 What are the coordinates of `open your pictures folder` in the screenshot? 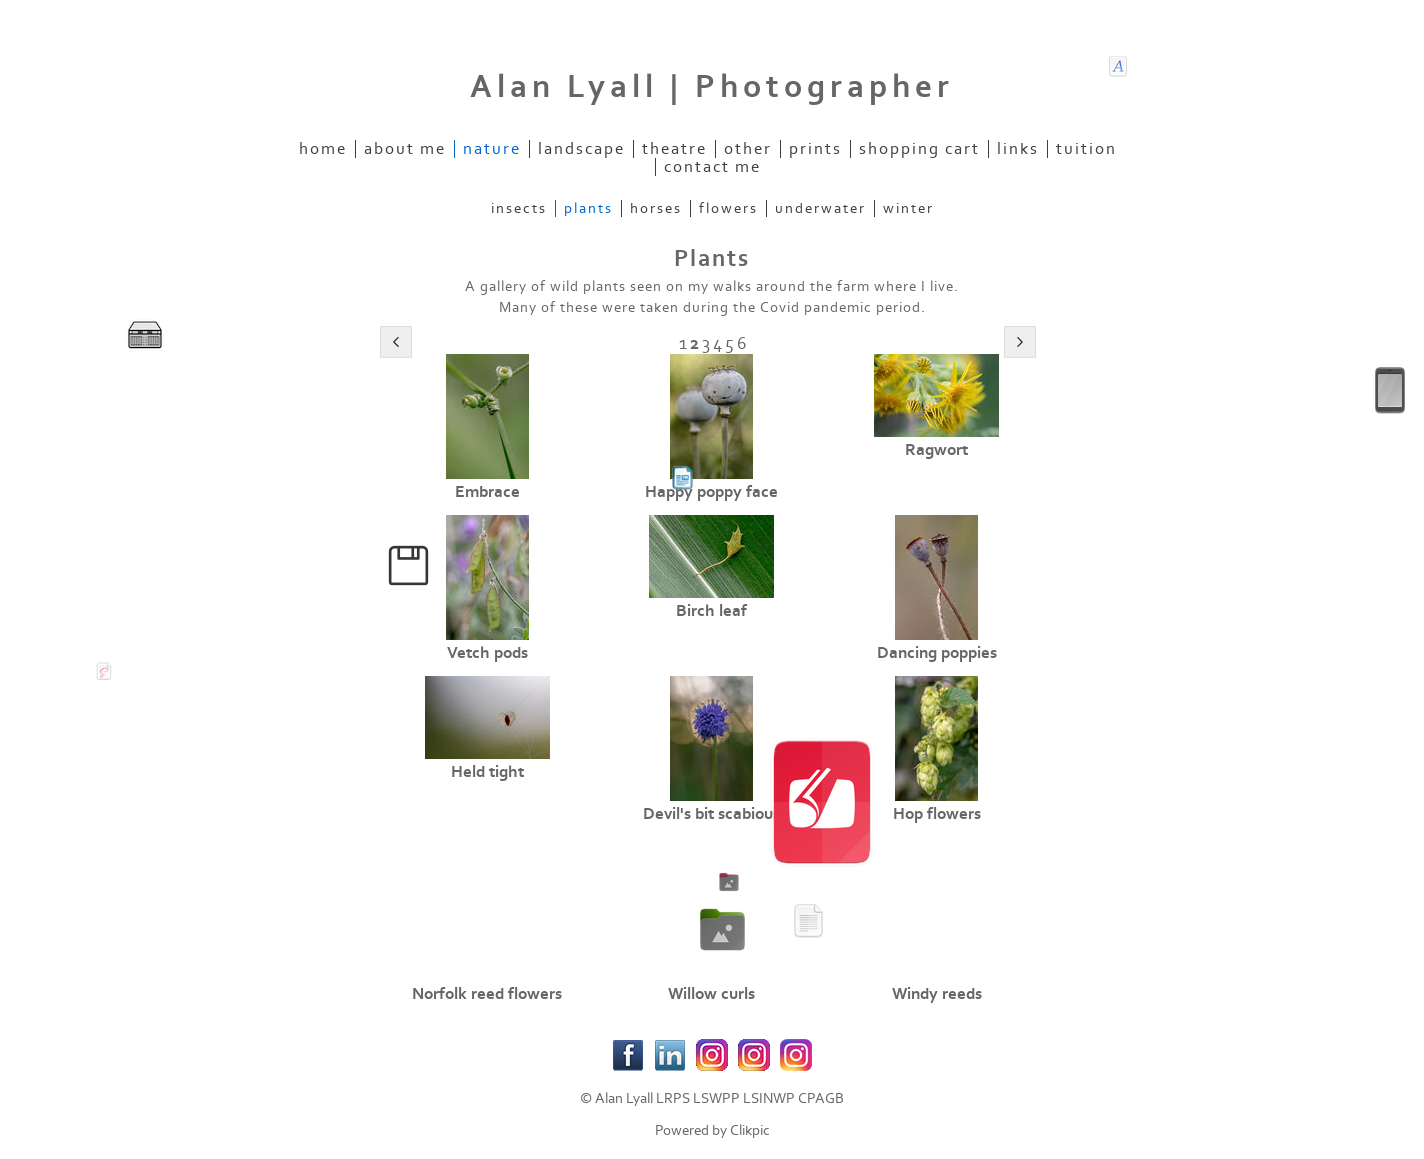 It's located at (729, 882).